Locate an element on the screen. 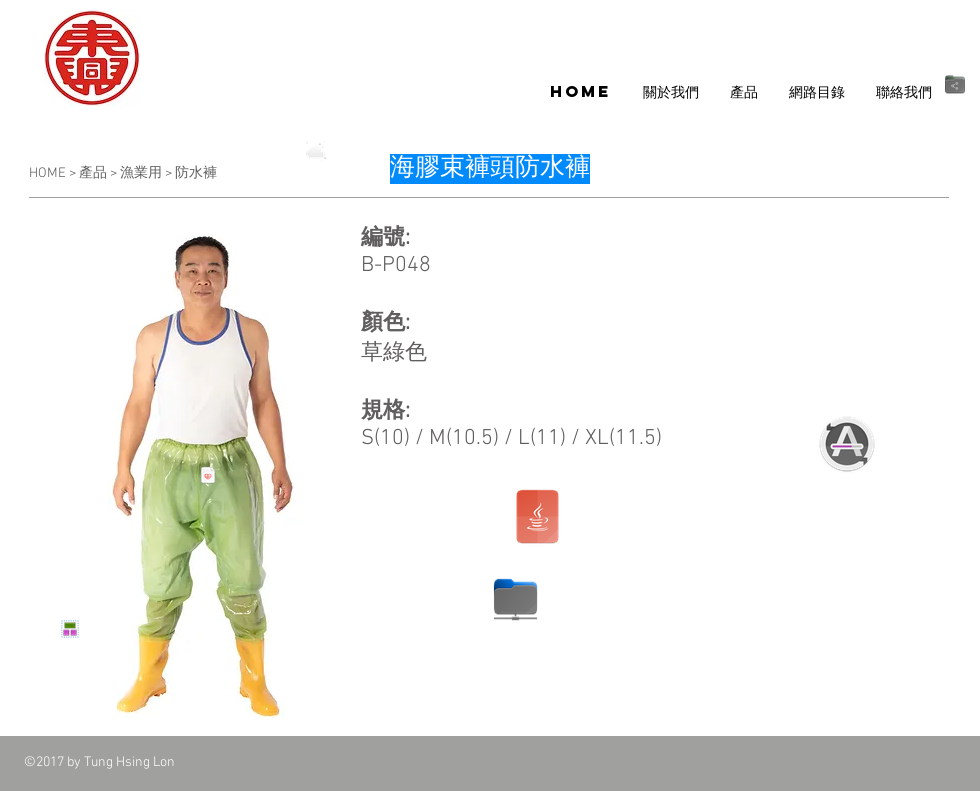  open your public shared folder is located at coordinates (955, 84).